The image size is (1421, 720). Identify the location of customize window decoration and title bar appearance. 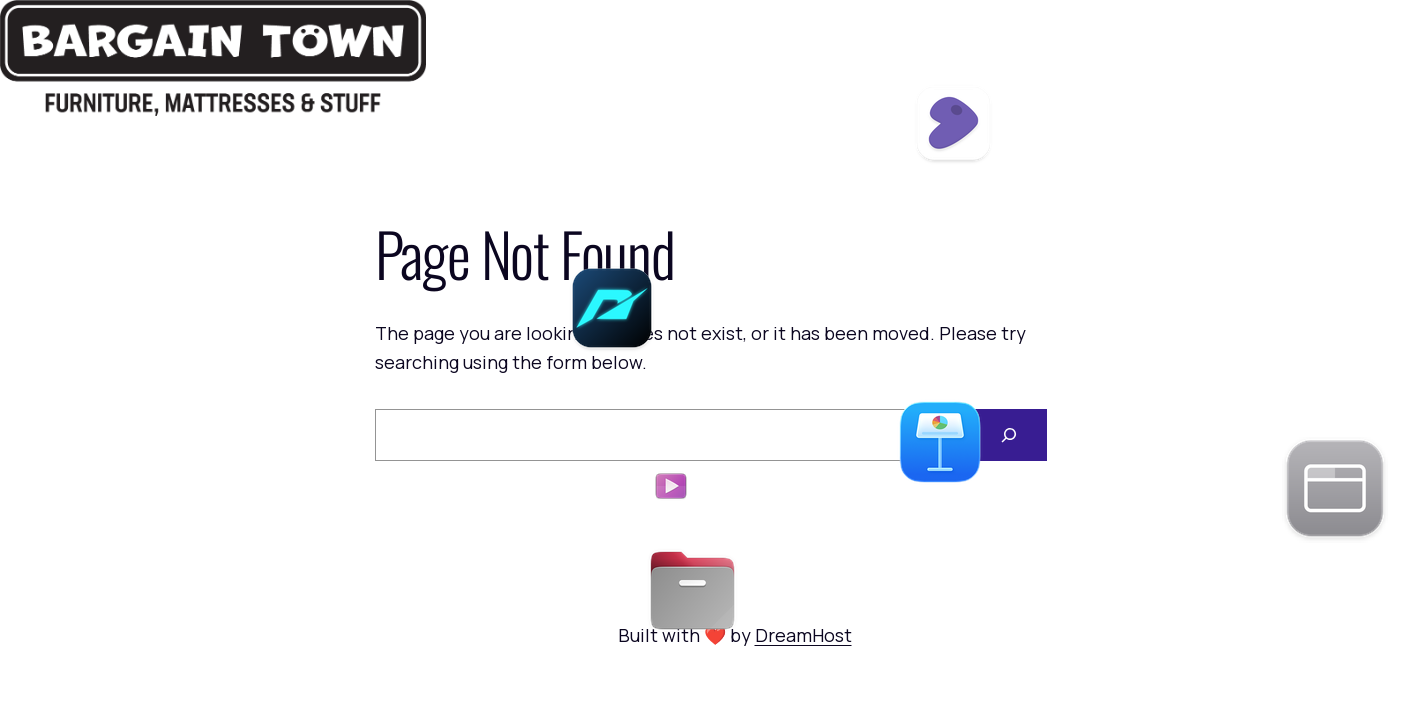
(1335, 490).